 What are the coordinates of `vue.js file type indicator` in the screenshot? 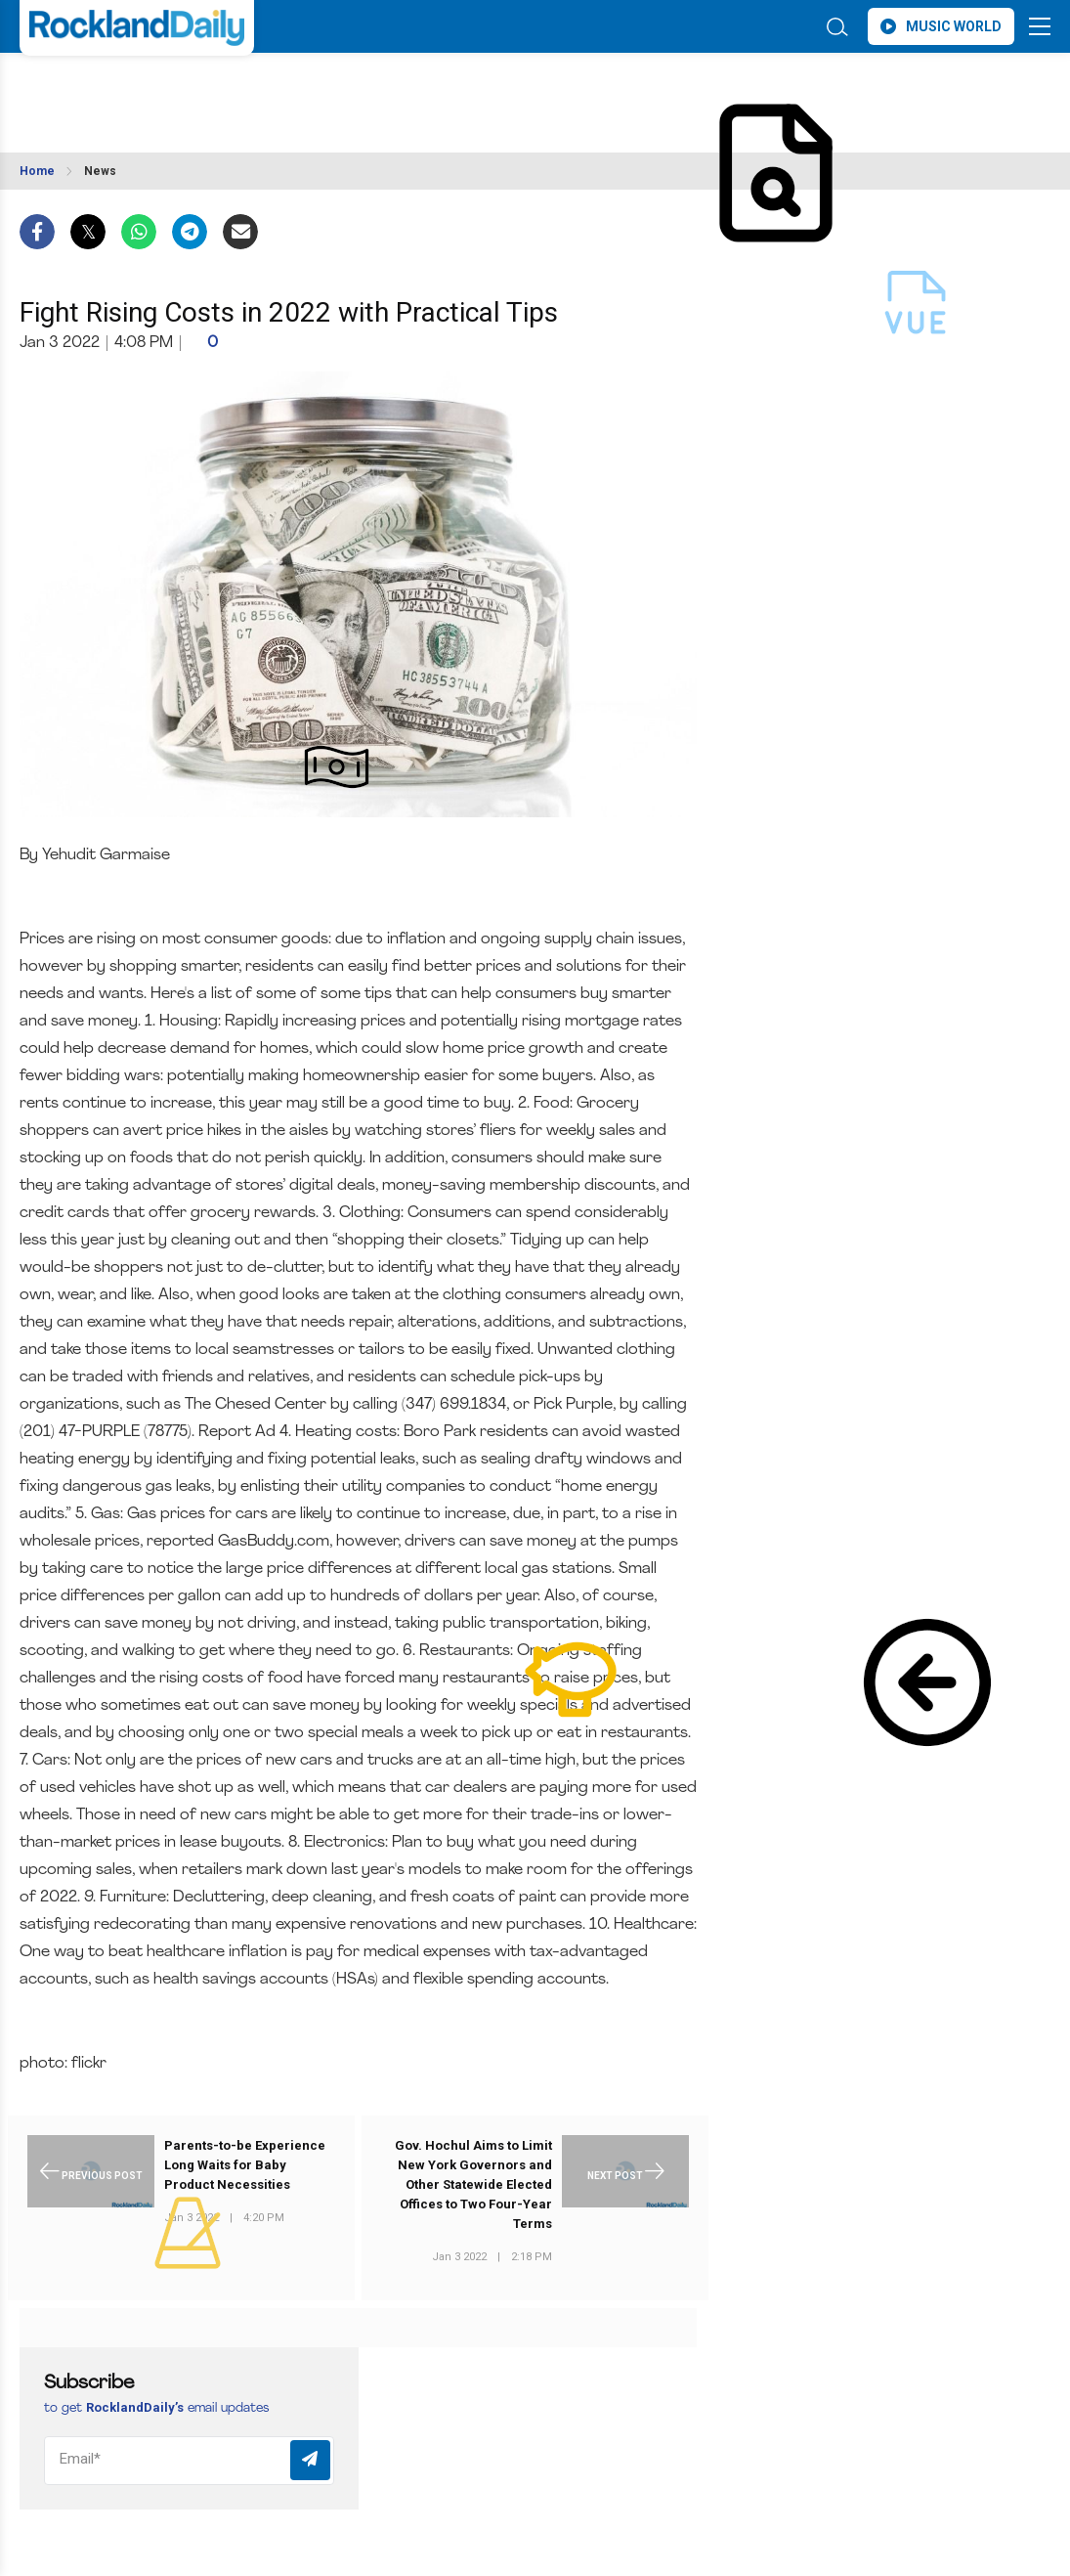 It's located at (917, 305).